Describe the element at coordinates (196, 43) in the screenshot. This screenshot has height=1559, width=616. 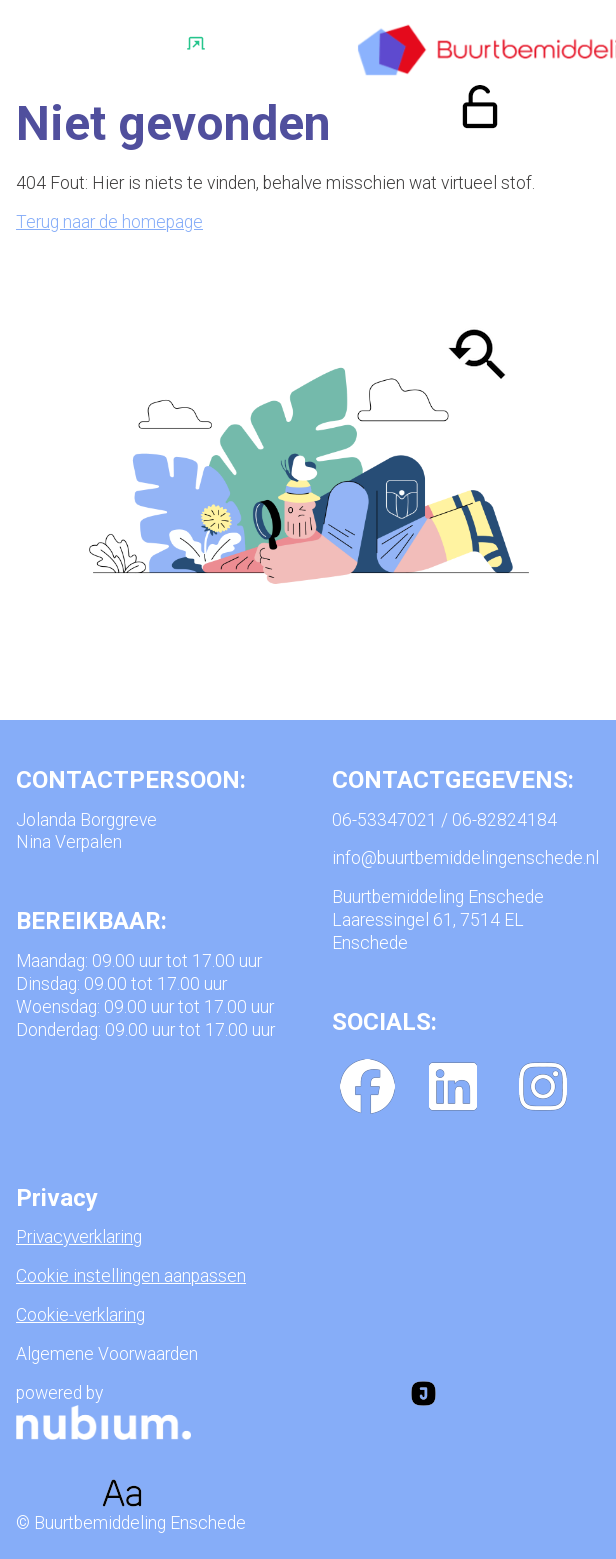
I see `open link in a new tab or window` at that location.